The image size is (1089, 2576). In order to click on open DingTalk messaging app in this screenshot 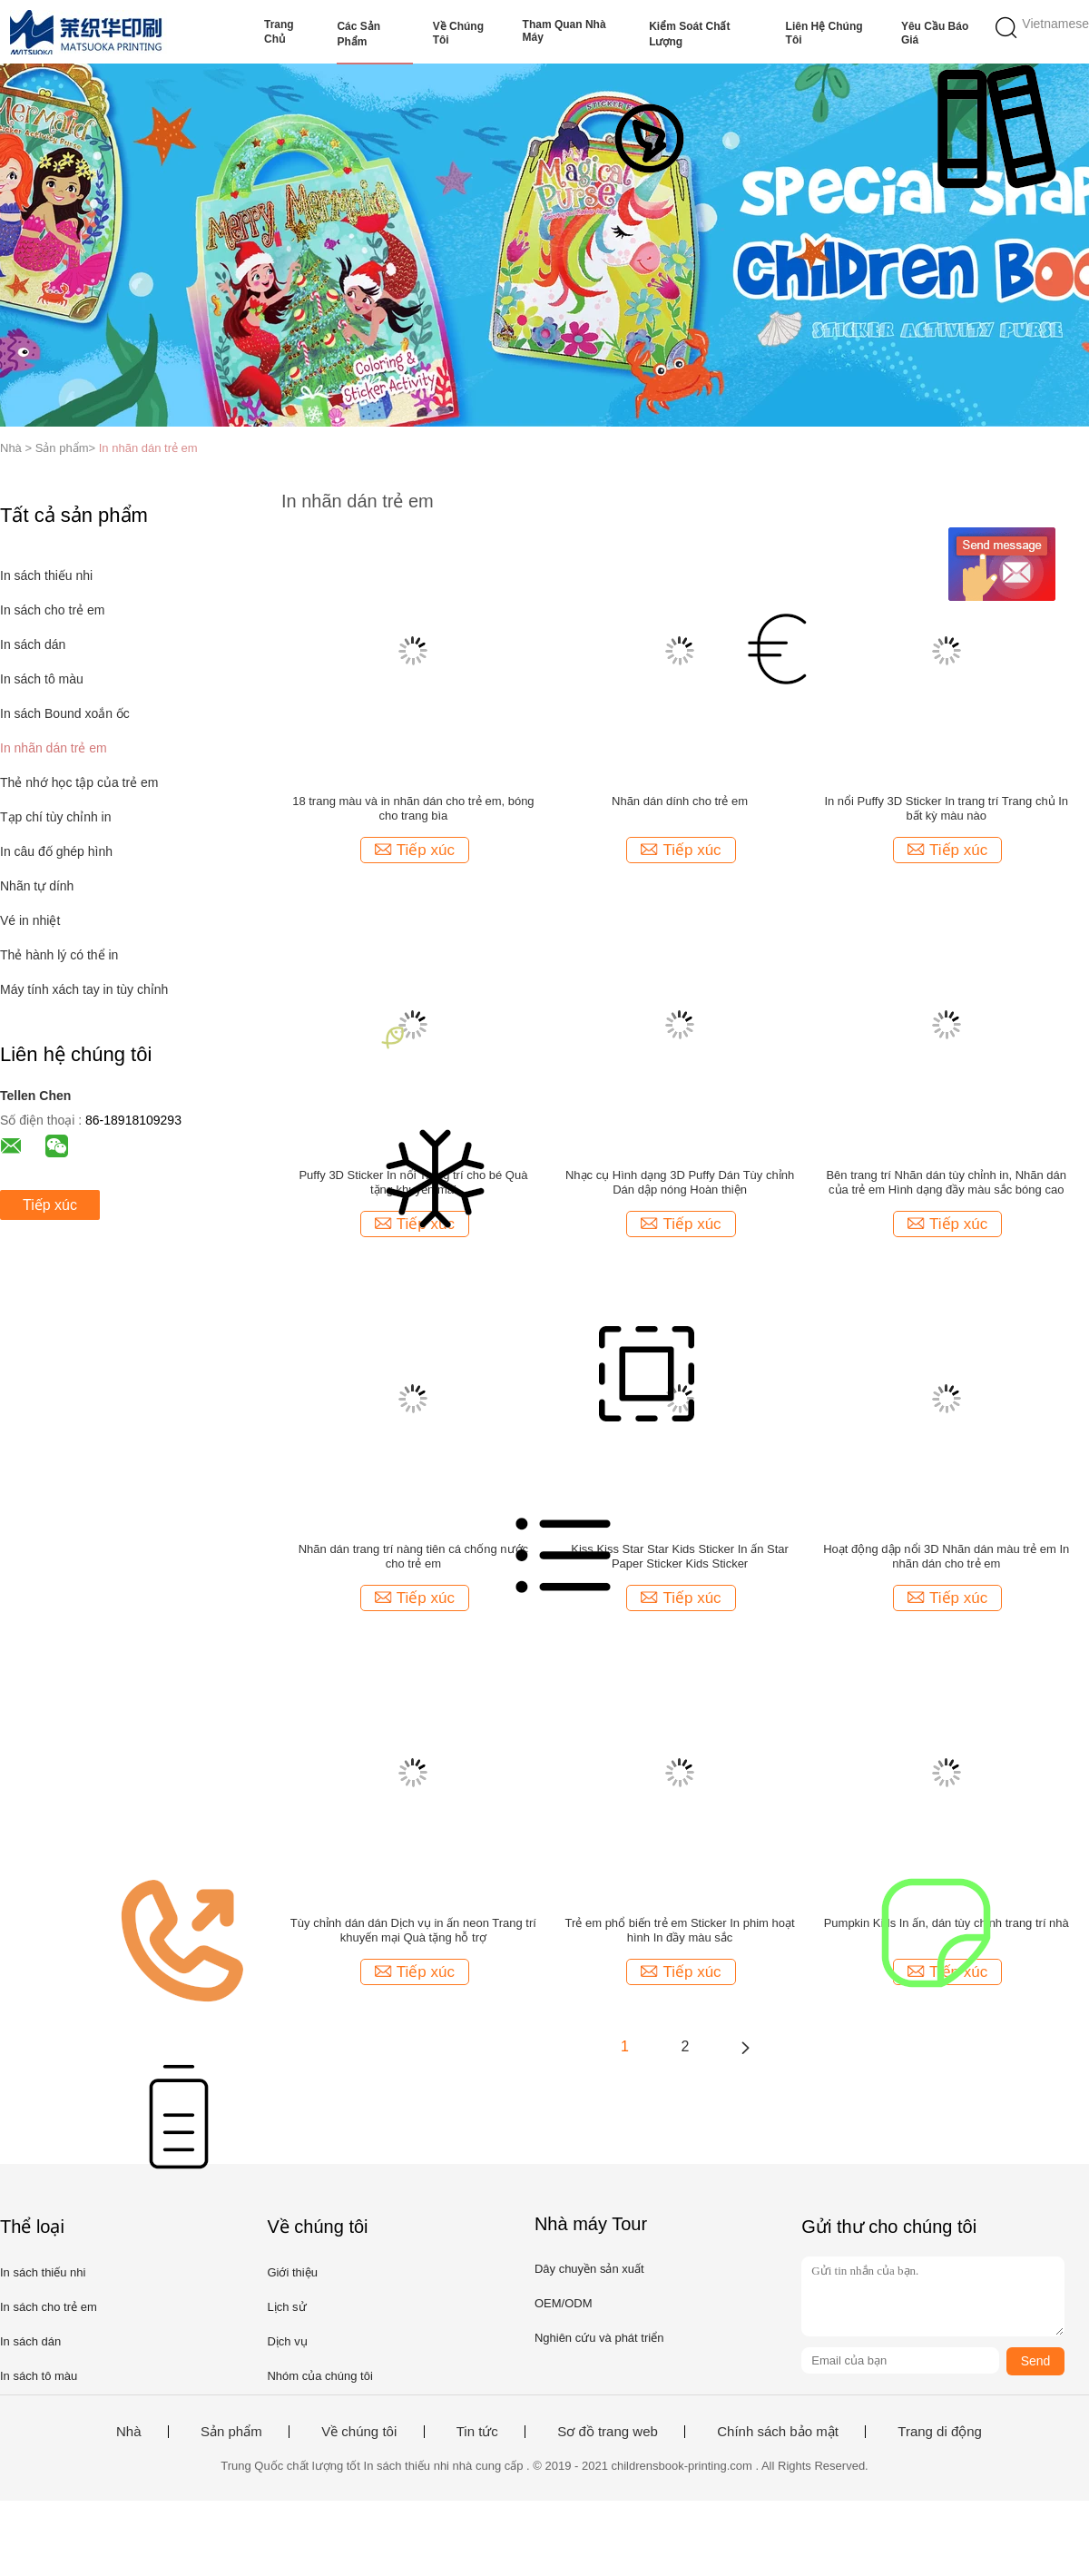, I will do `click(649, 138)`.